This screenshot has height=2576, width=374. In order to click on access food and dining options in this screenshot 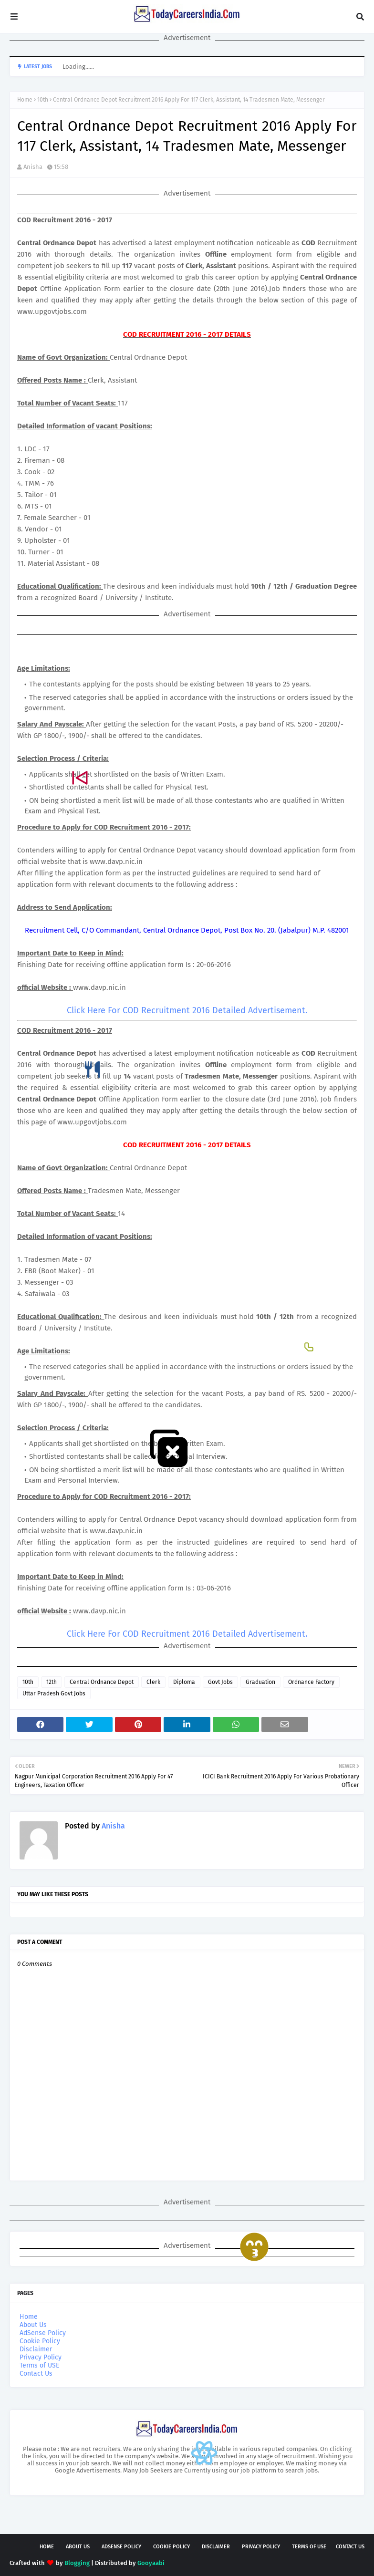, I will do `click(93, 1070)`.